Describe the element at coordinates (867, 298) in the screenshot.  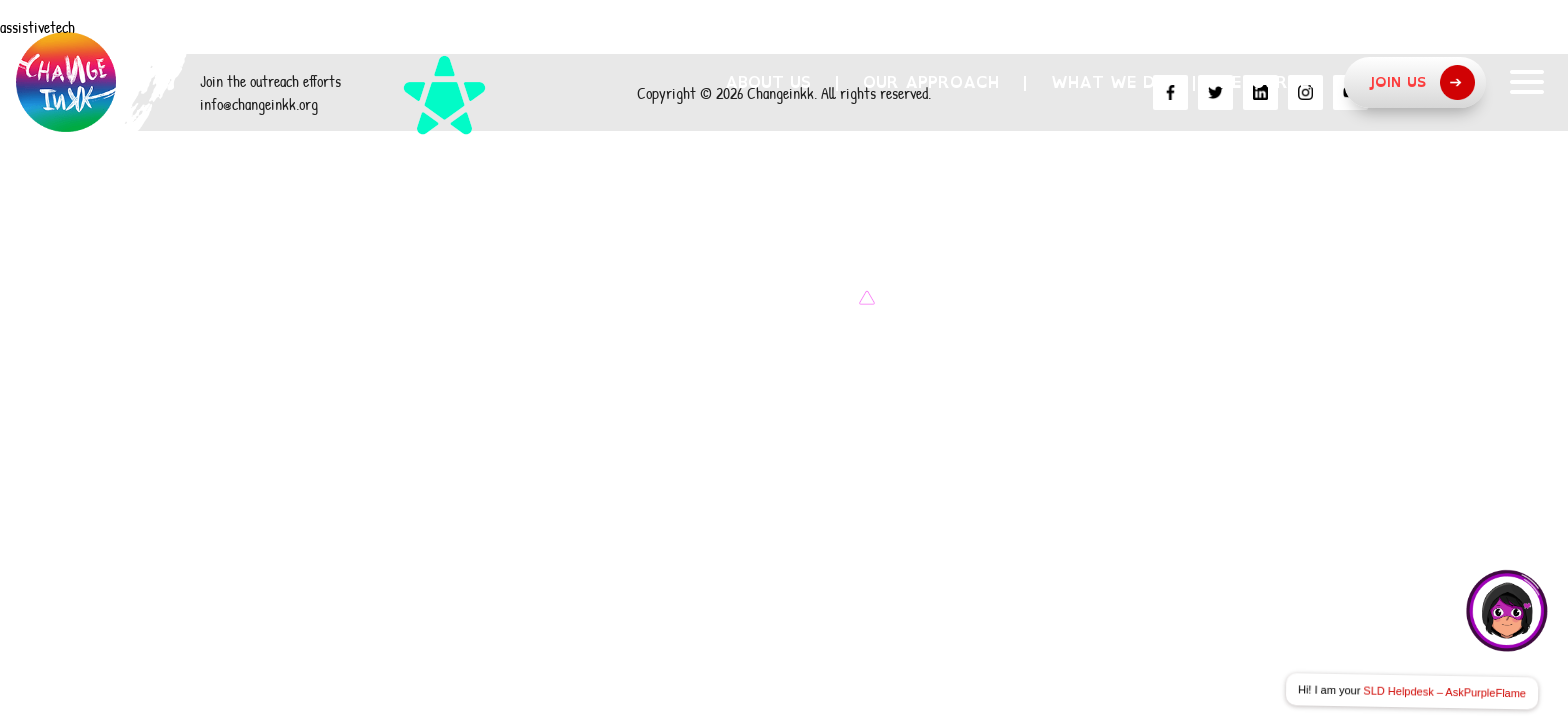
I see `indicates a warning or caution state` at that location.